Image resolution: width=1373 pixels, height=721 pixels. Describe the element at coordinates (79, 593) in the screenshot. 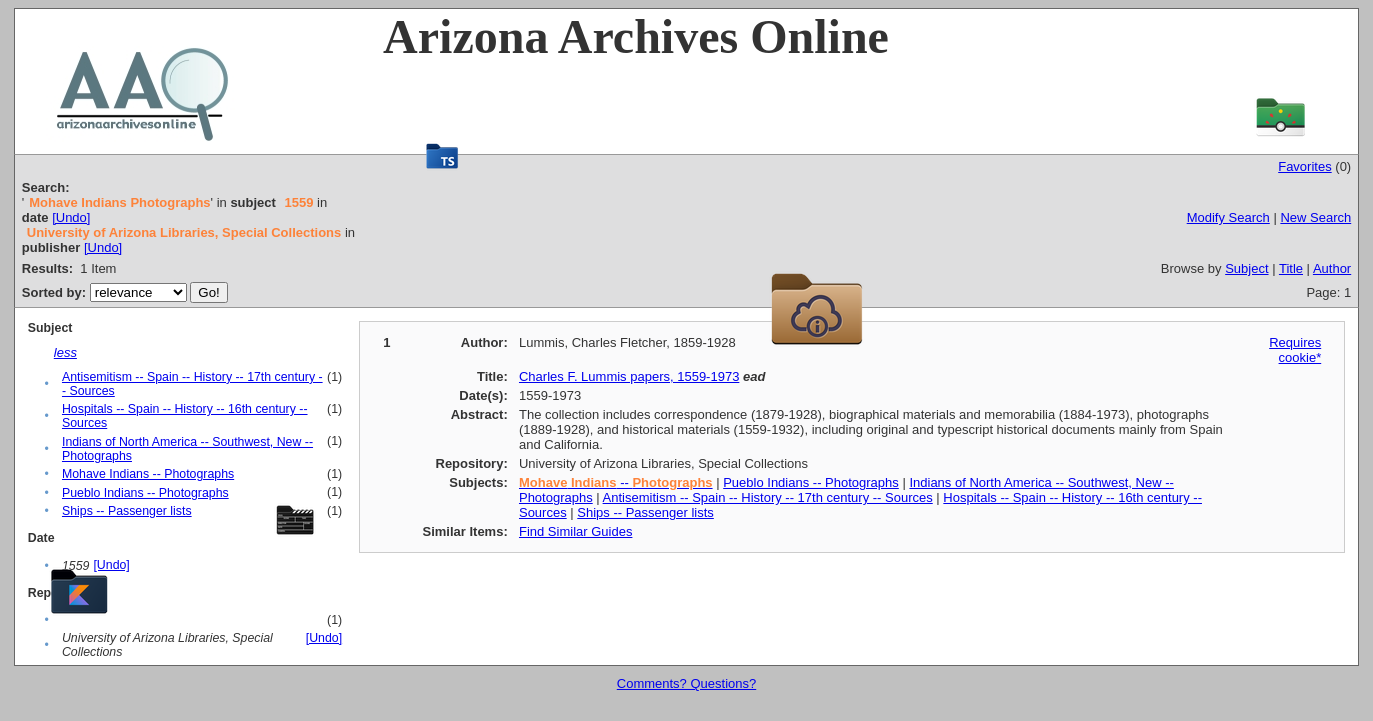

I see `open folder containing kotlin project files` at that location.